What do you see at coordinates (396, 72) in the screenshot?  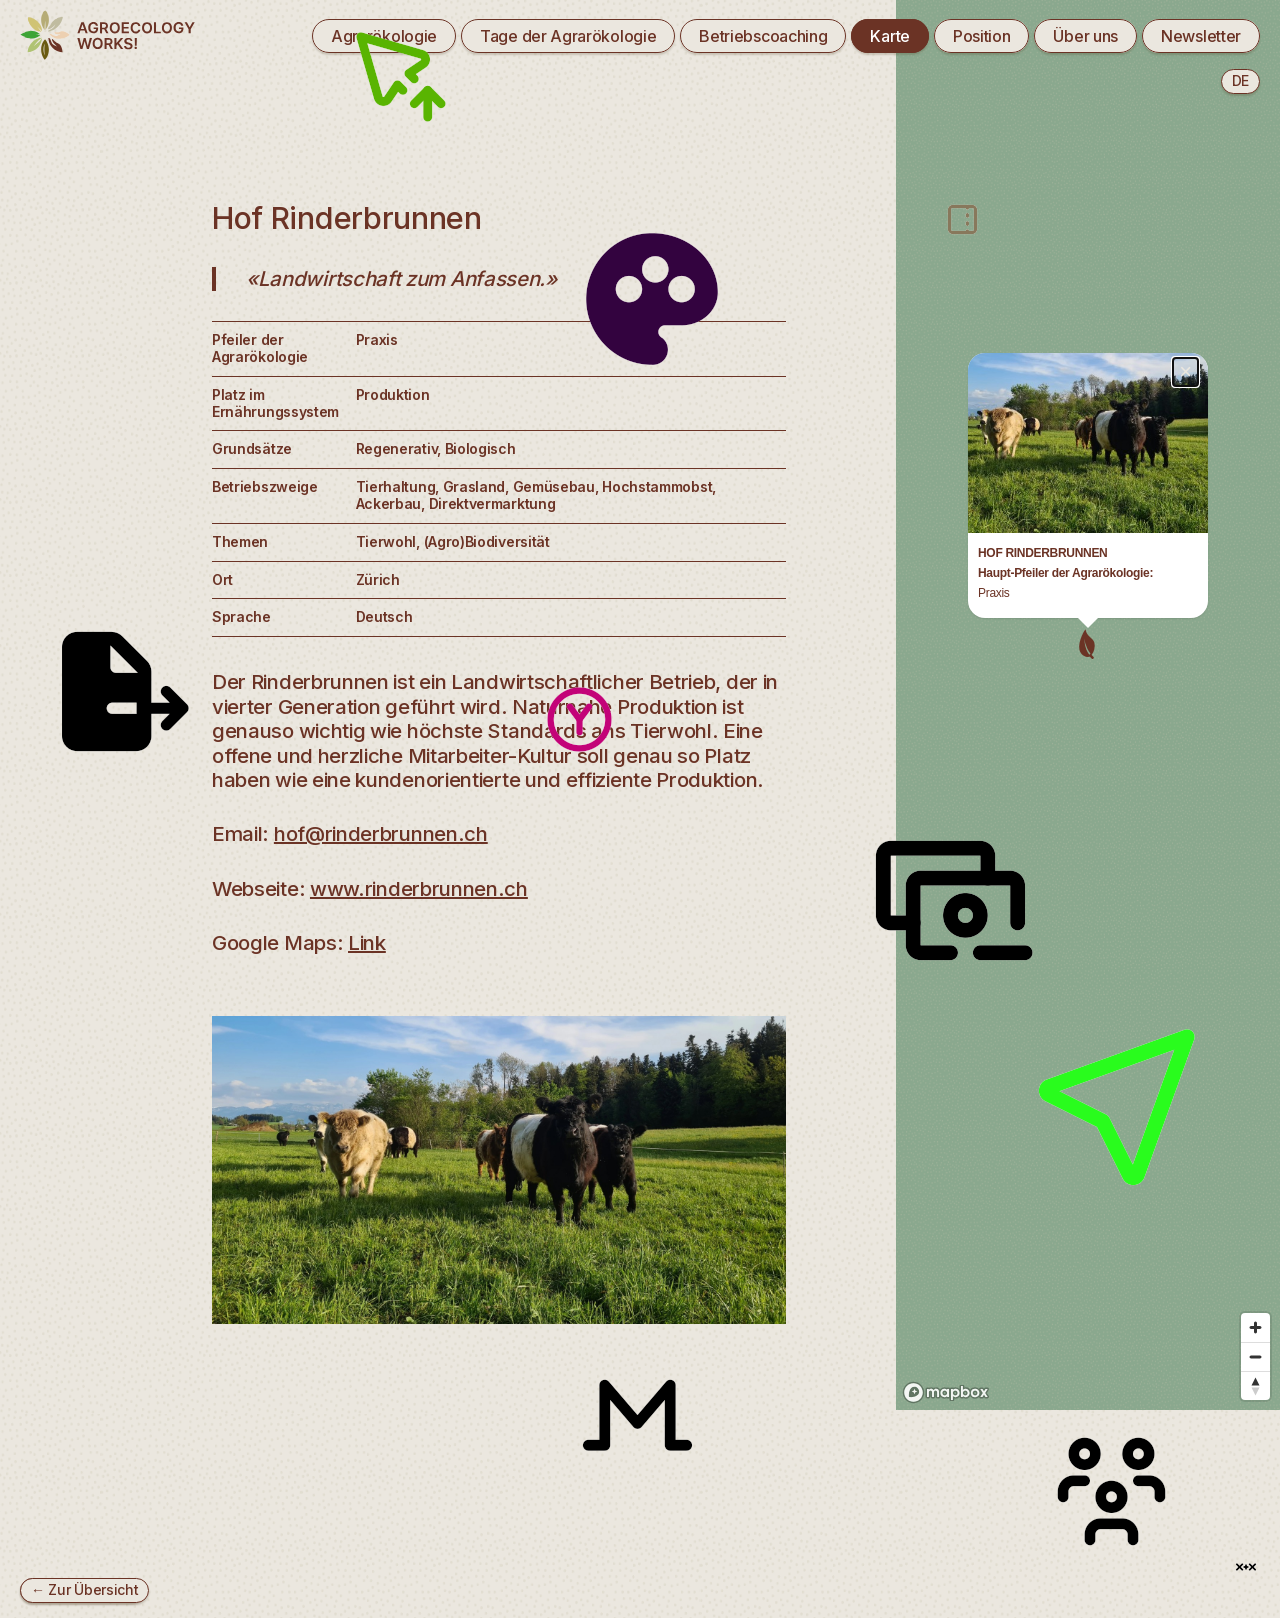 I see `scroll to top of page` at bounding box center [396, 72].